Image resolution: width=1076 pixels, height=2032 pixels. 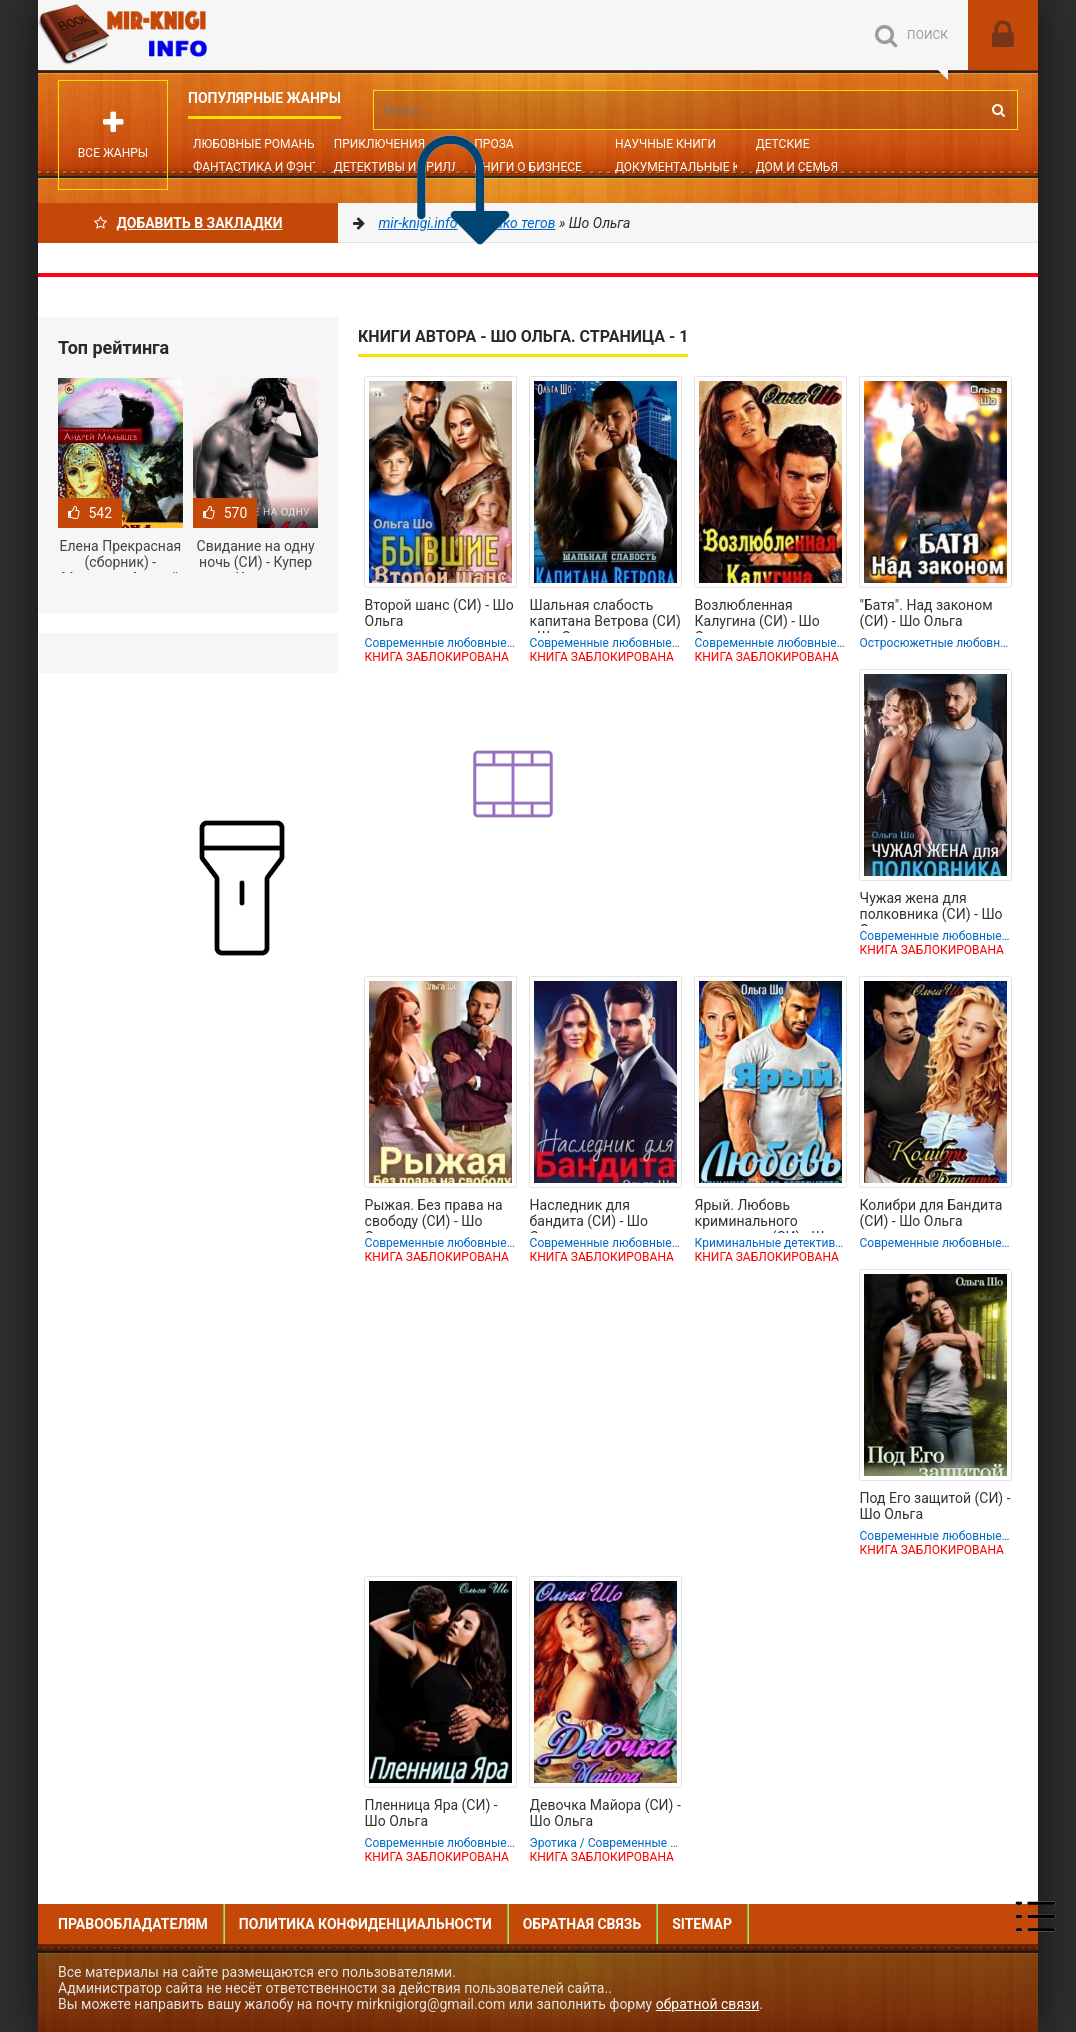 What do you see at coordinates (1035, 1916) in the screenshot?
I see `view a bulleted list` at bounding box center [1035, 1916].